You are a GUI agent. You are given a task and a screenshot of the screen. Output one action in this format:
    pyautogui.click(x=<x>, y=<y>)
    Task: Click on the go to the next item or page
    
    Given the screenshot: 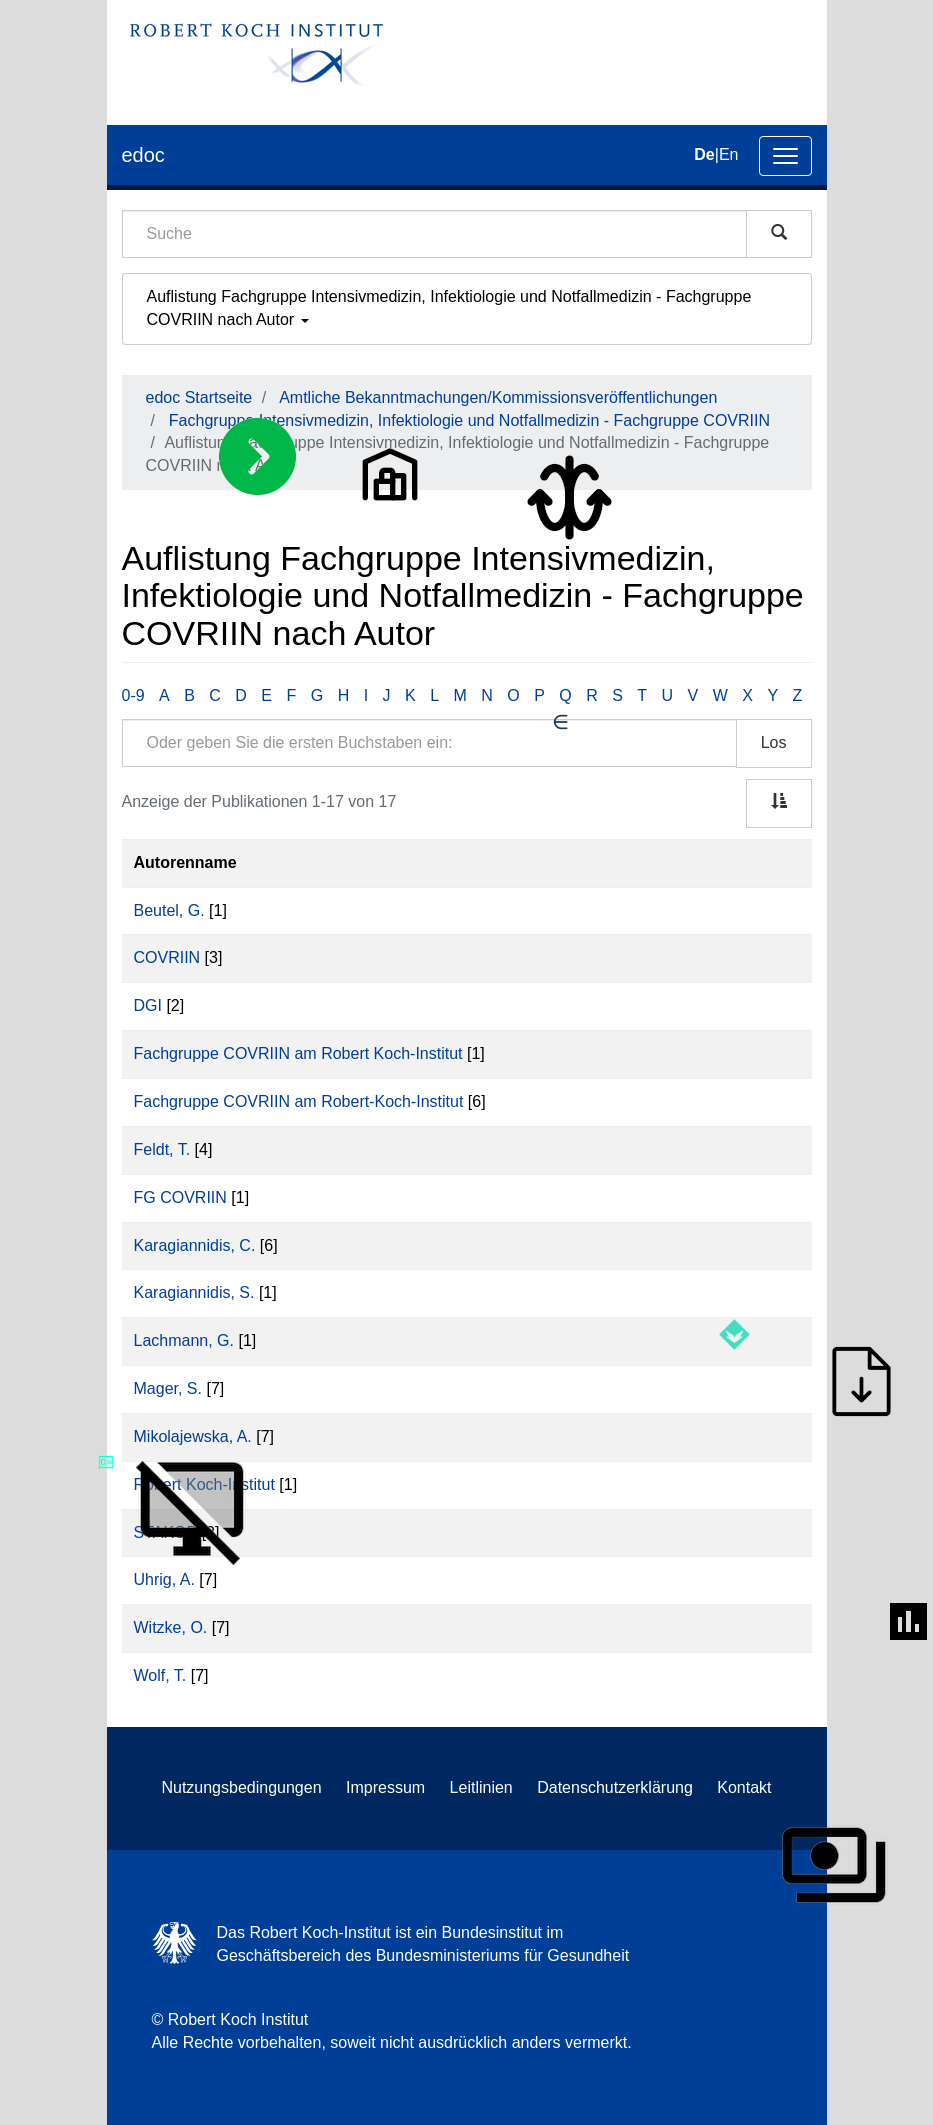 What is the action you would take?
    pyautogui.click(x=257, y=456)
    